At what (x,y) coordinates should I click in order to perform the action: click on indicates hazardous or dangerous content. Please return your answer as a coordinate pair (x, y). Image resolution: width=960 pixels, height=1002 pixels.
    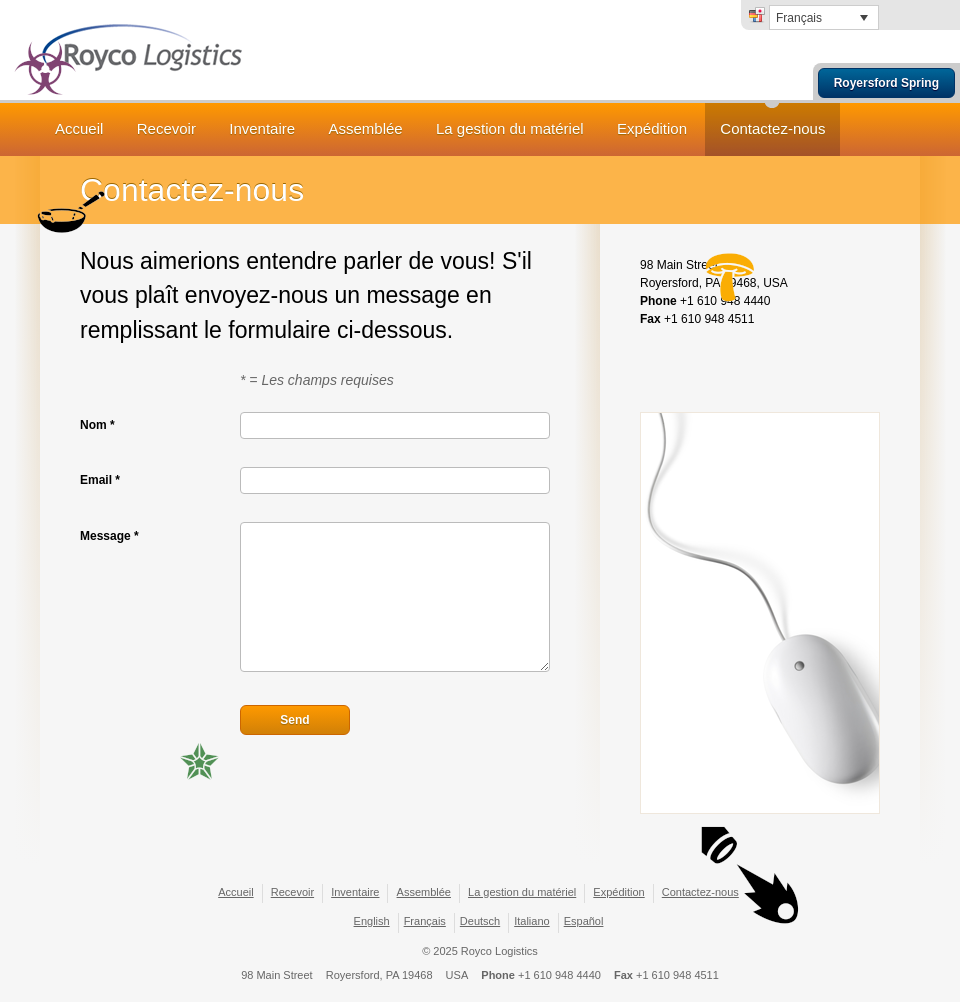
    Looking at the image, I should click on (45, 69).